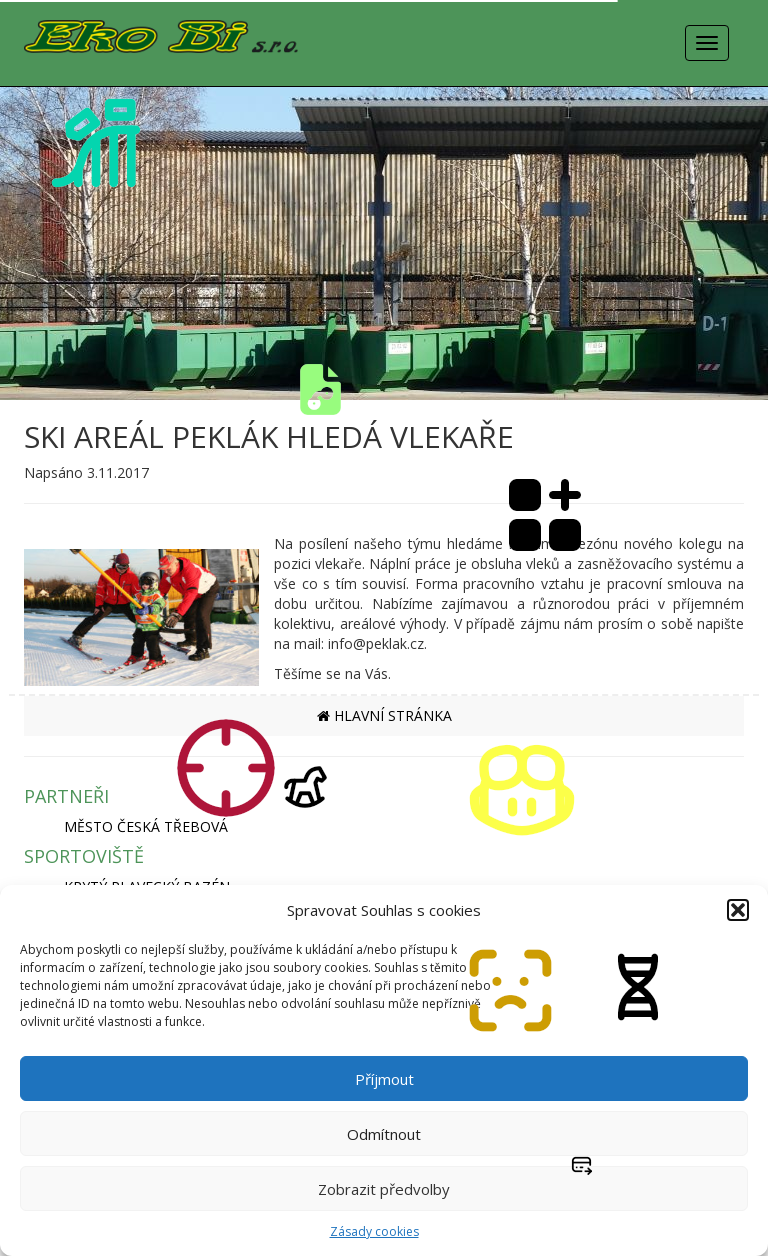 This screenshot has height=1256, width=768. Describe the element at coordinates (545, 515) in the screenshot. I see `access app drawer or menu` at that location.